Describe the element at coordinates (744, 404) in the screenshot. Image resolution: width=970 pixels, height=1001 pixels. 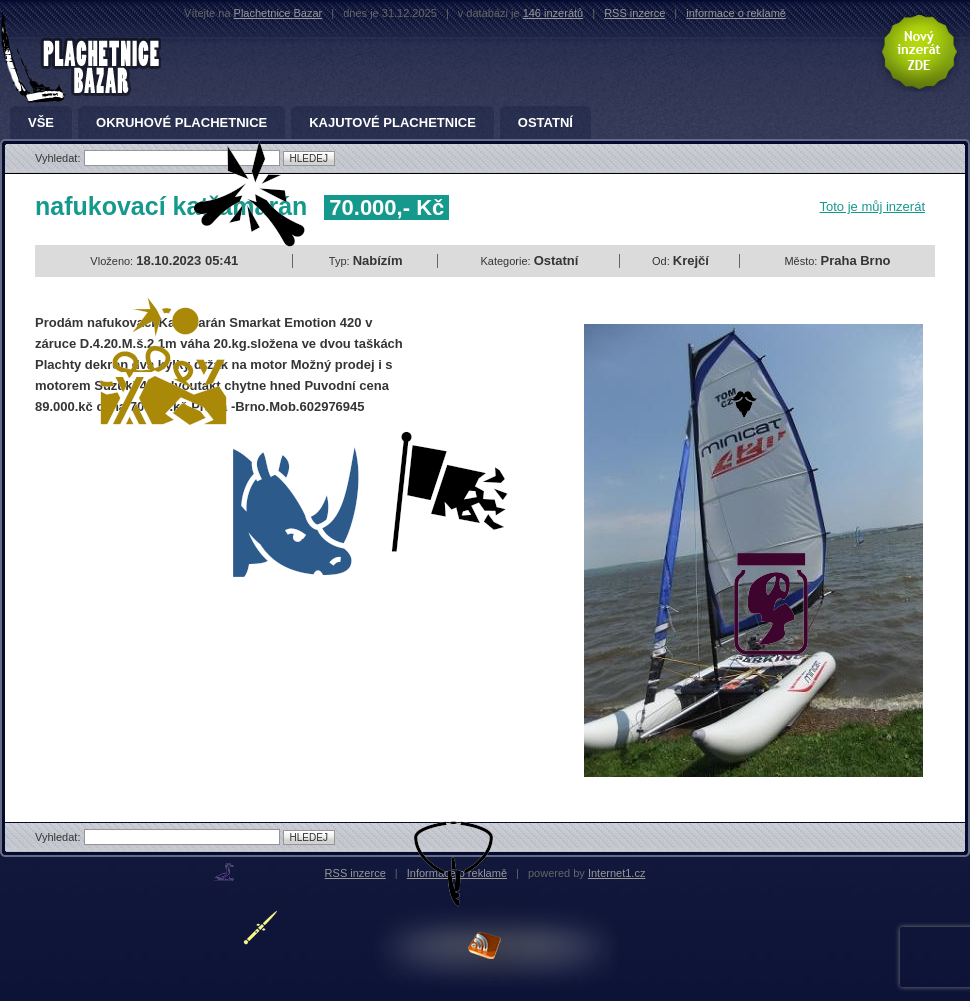
I see `select beard style for character customization` at that location.